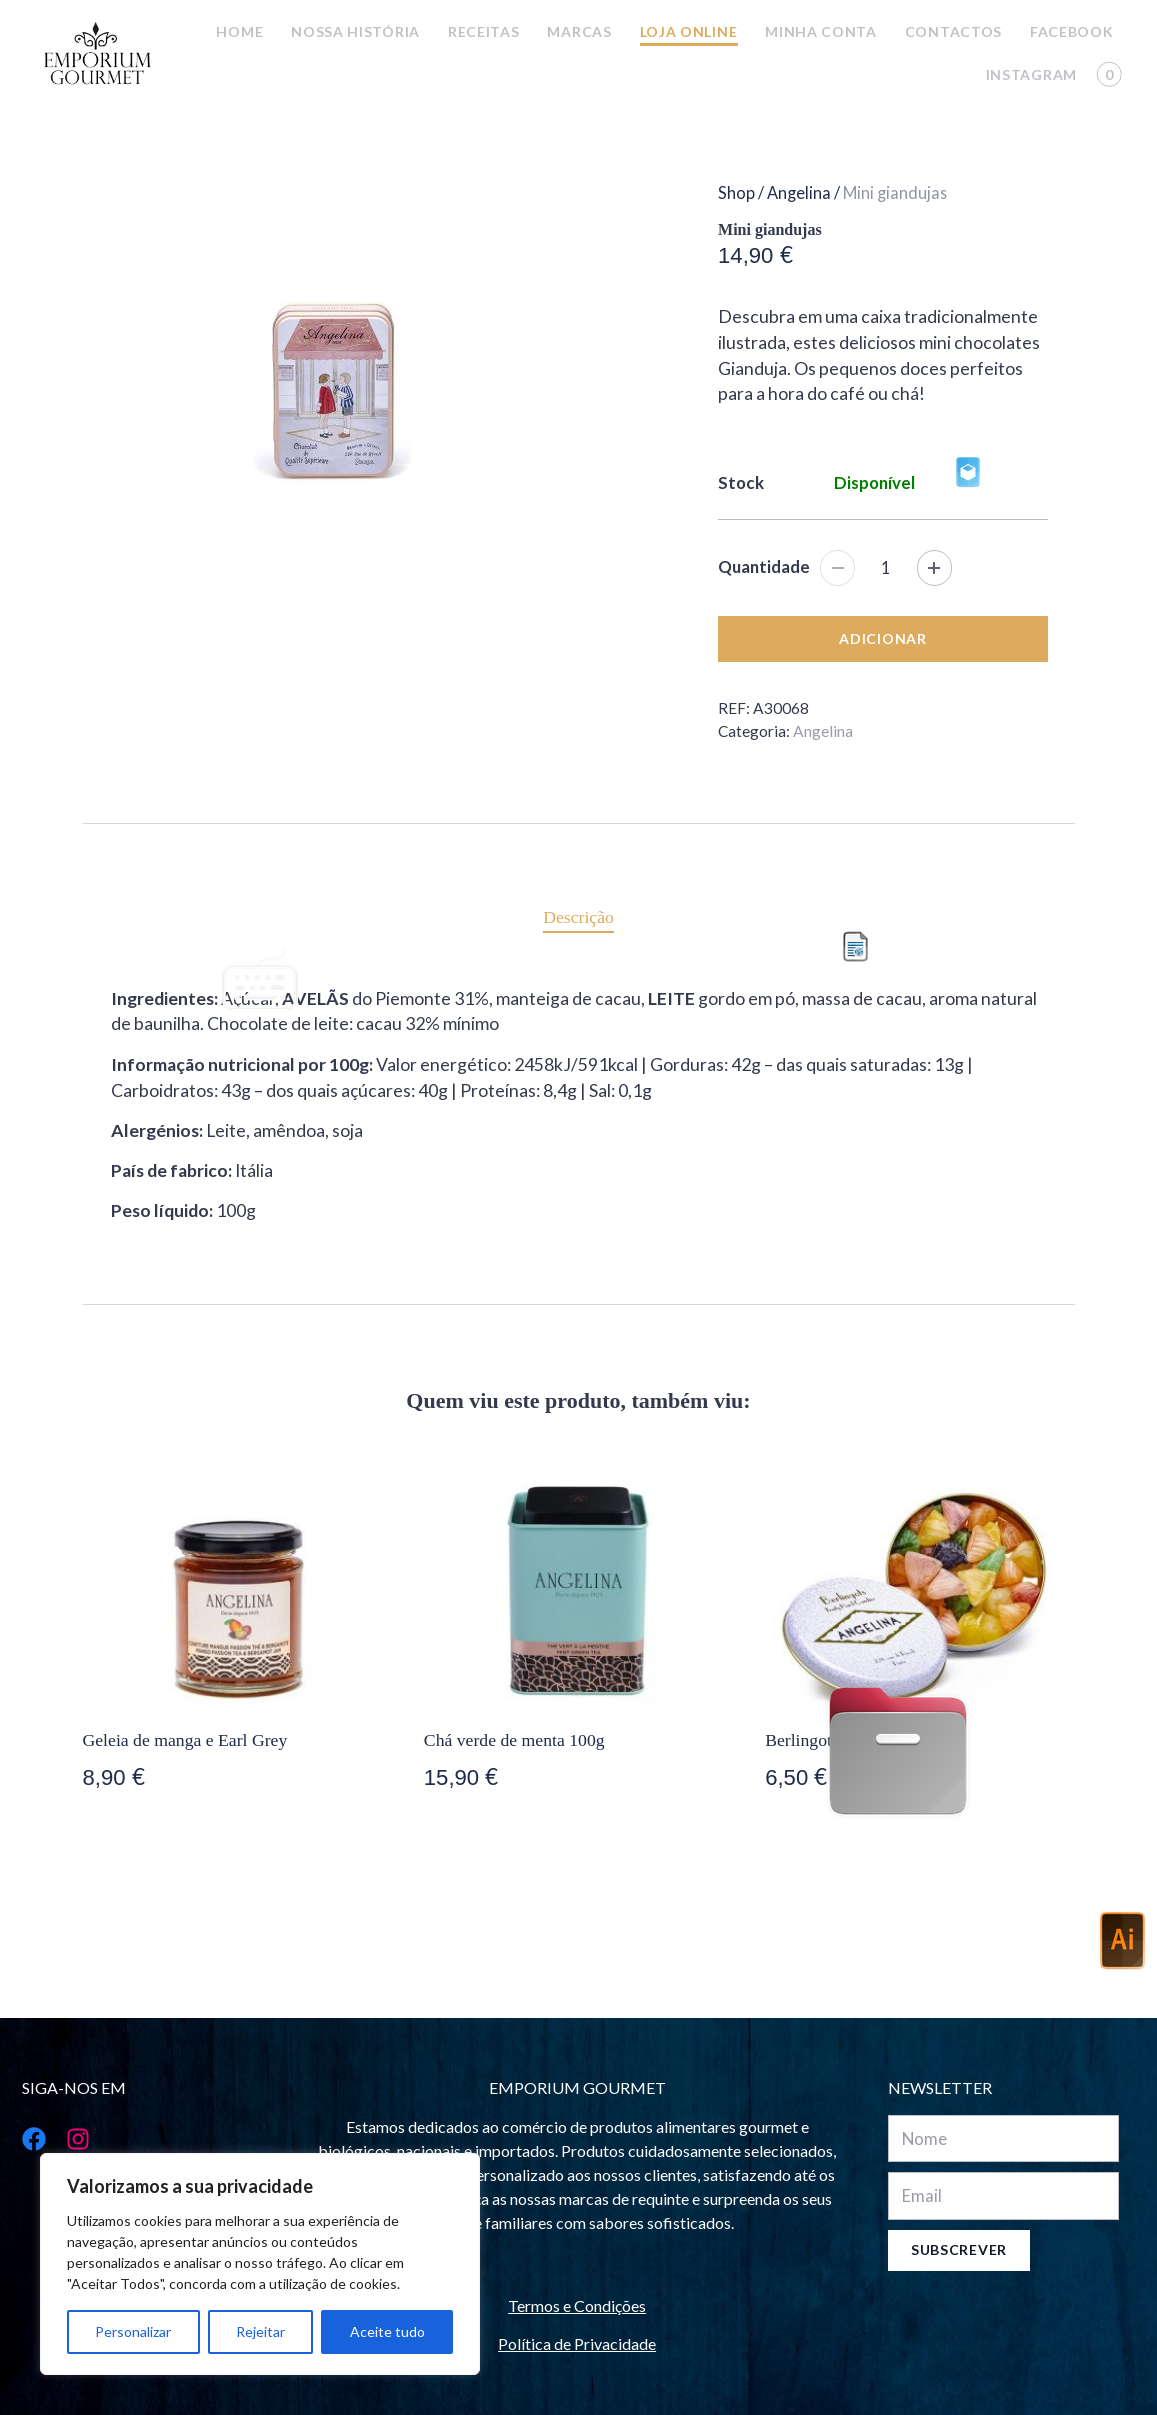 This screenshot has height=2415, width=1157. Describe the element at coordinates (1122, 1940) in the screenshot. I see `open an Adobe Illustrator file` at that location.